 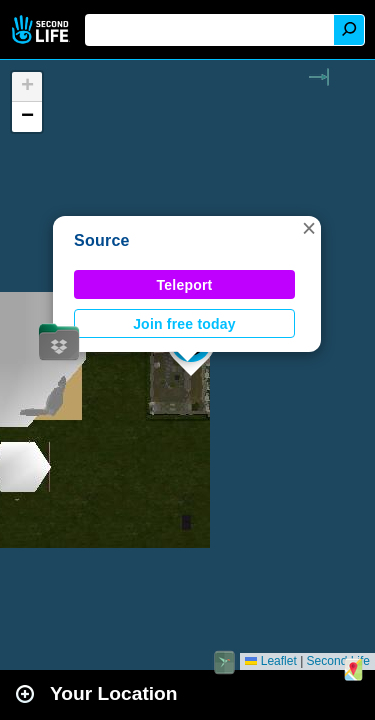 What do you see at coordinates (224, 662) in the screenshot?
I see `snap application package file` at bounding box center [224, 662].